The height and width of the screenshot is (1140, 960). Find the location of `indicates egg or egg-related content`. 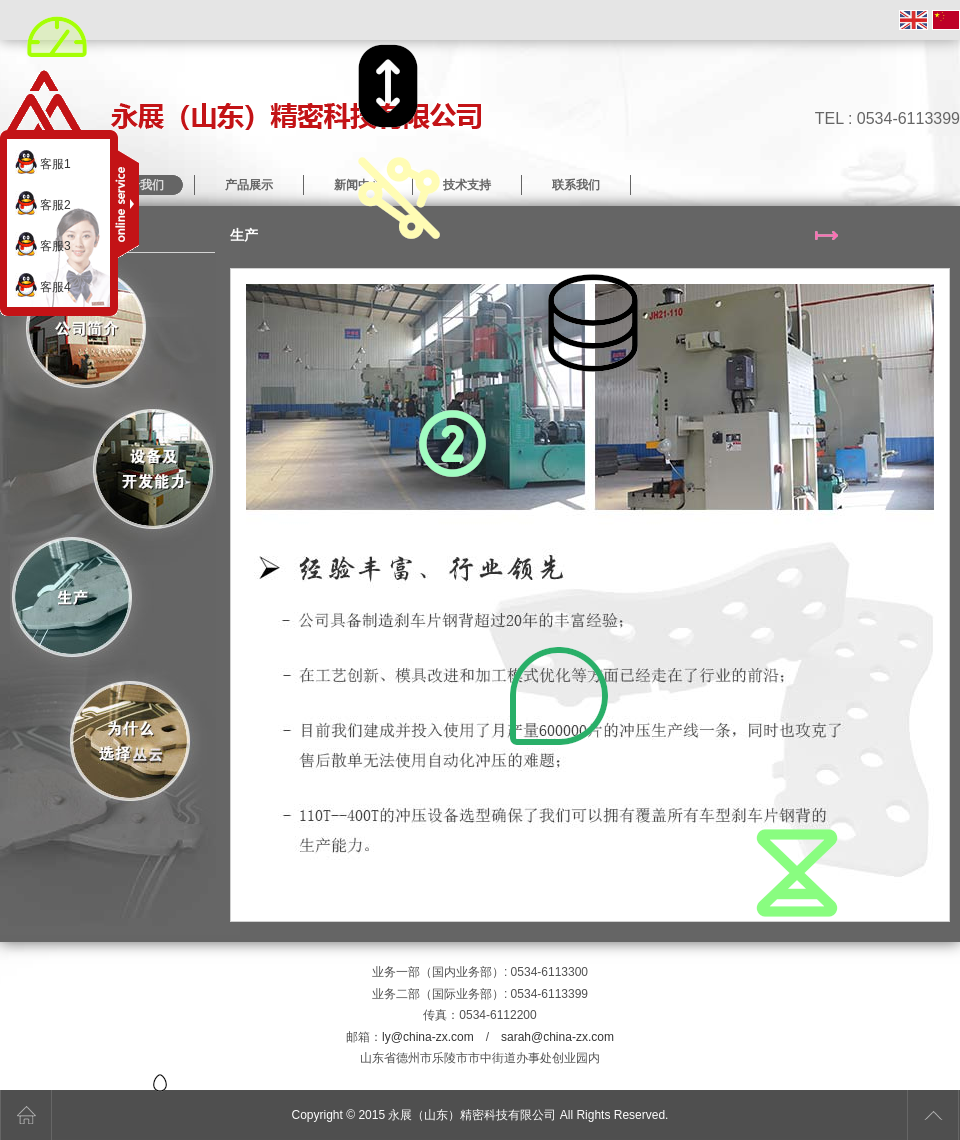

indicates egg or egg-related content is located at coordinates (160, 1083).